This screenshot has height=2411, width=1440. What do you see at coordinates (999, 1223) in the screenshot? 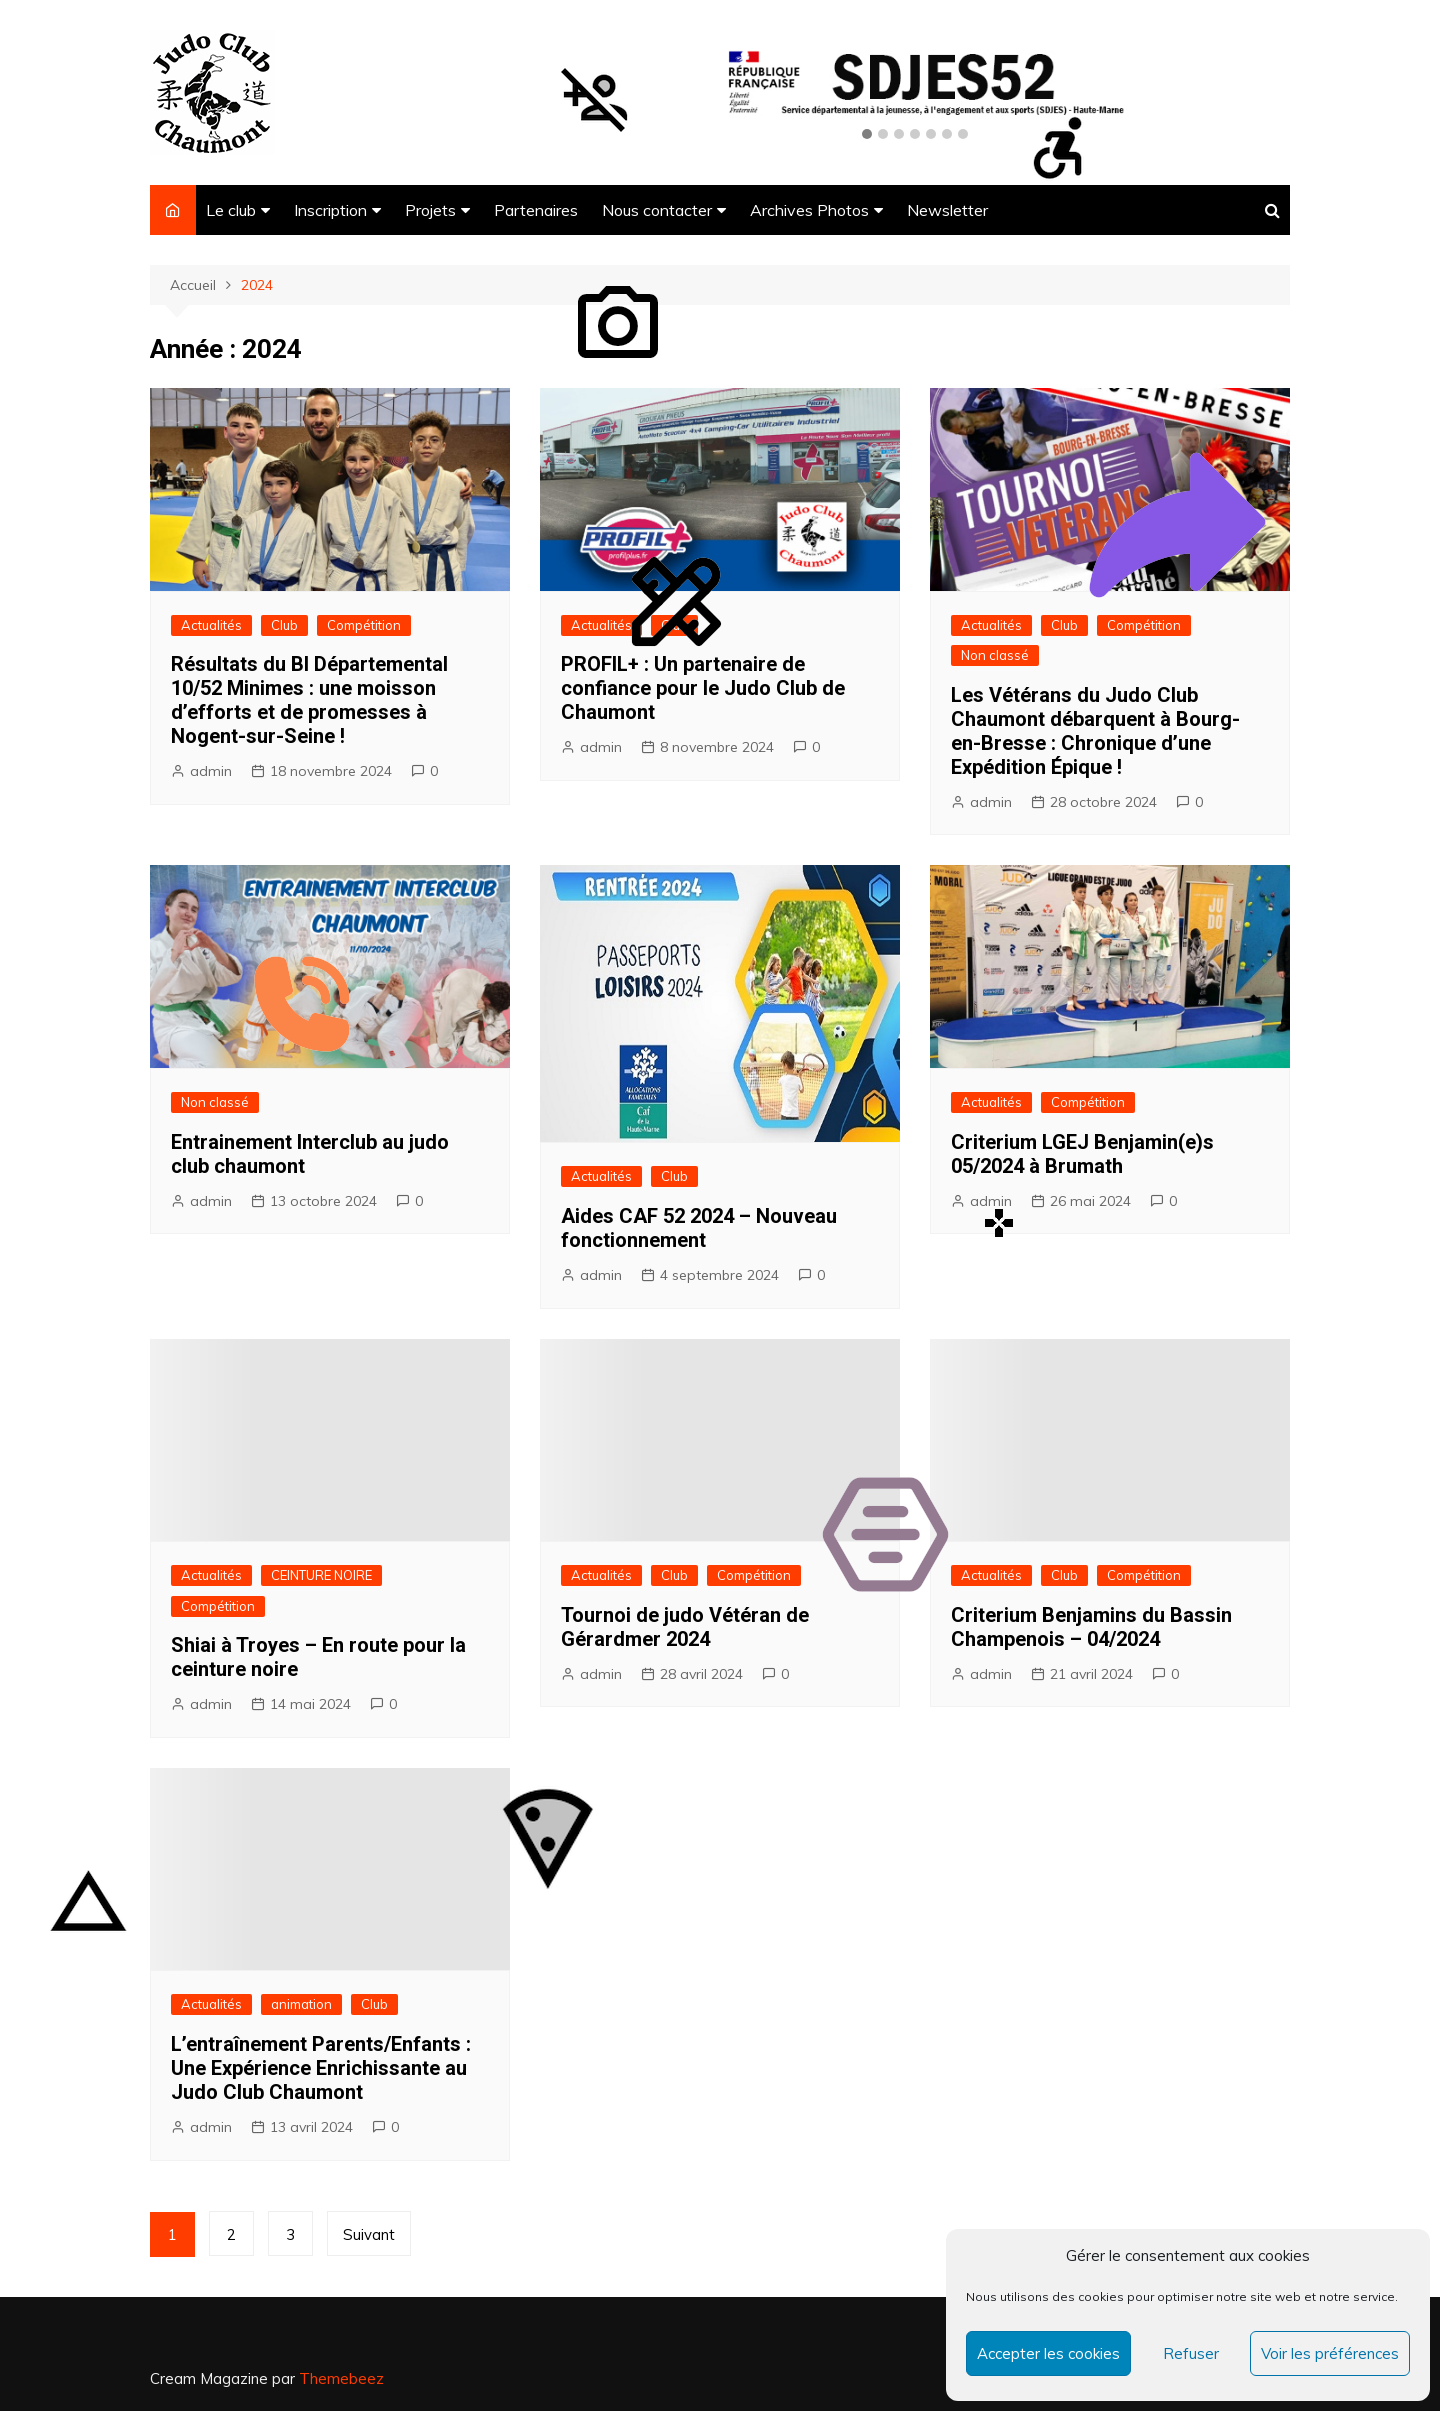
I see `access games or gaming section` at bounding box center [999, 1223].